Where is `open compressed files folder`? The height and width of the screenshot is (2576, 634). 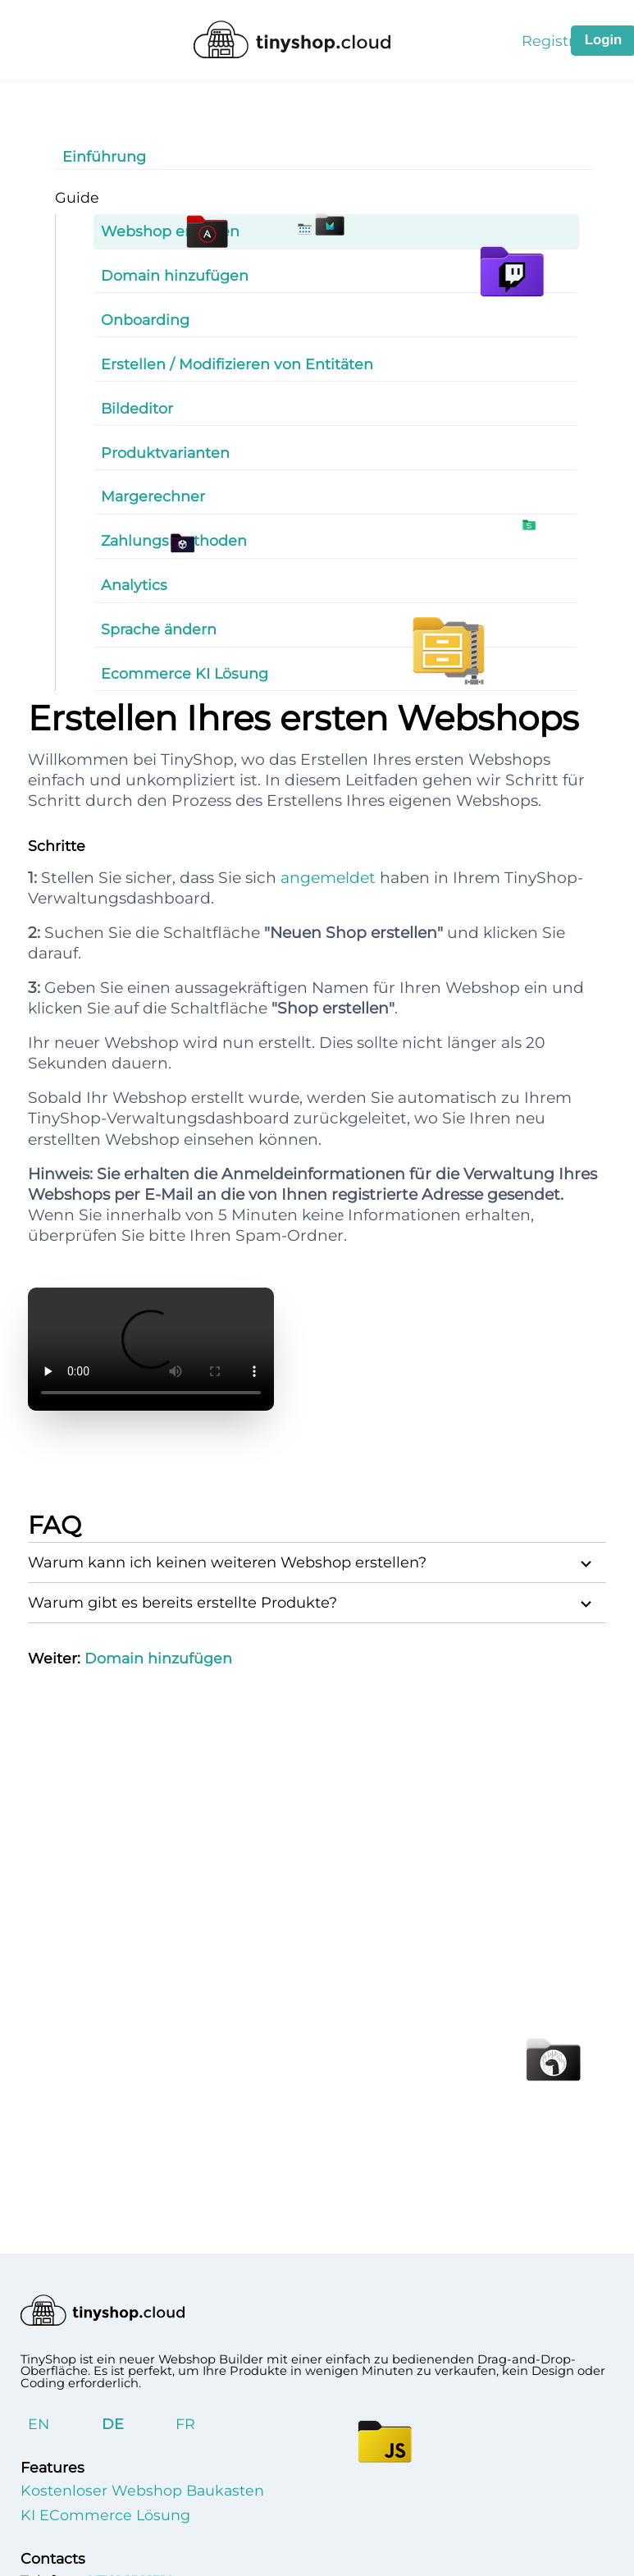 open compressed files folder is located at coordinates (448, 647).